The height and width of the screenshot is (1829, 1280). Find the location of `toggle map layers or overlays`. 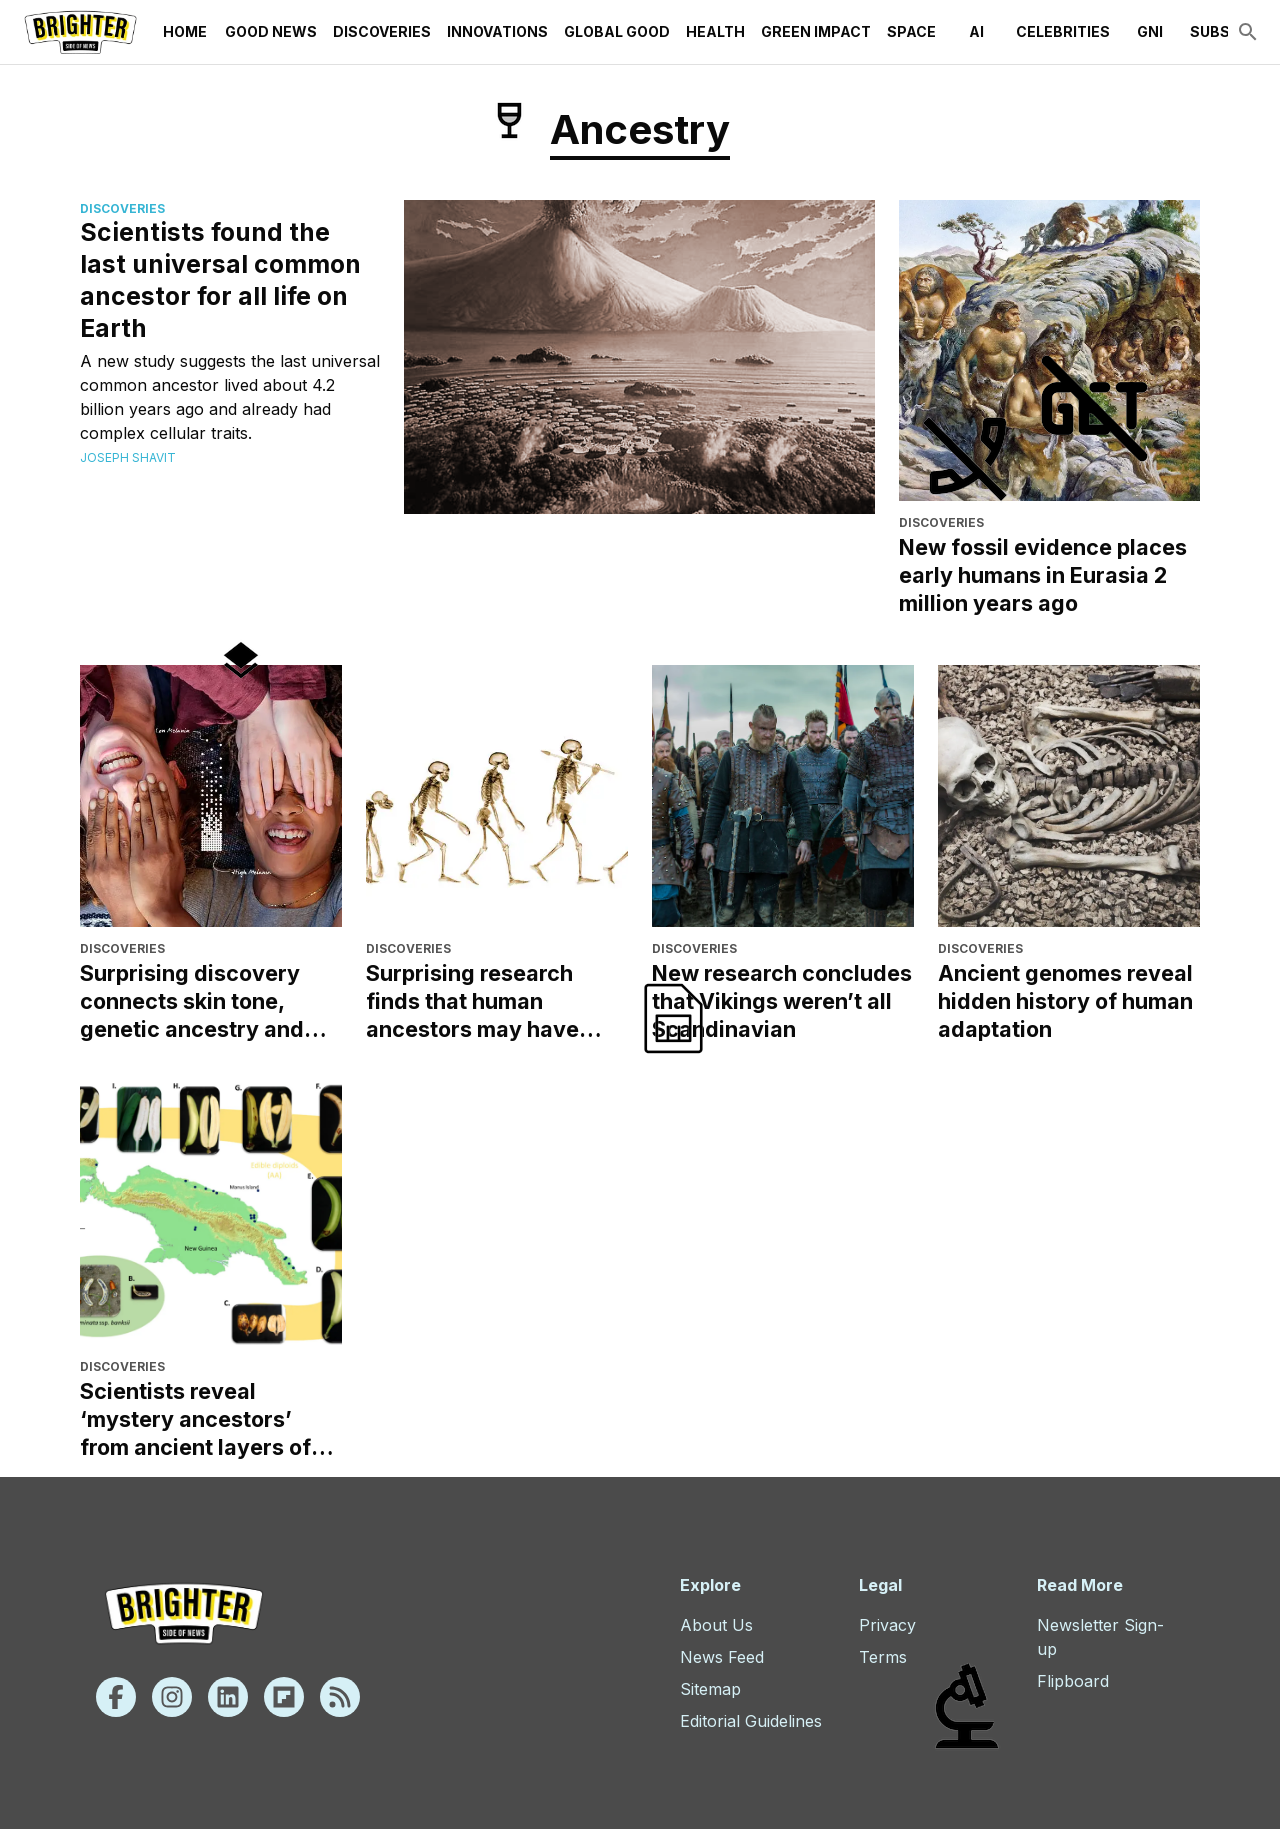

toggle map layers or overlays is located at coordinates (241, 661).